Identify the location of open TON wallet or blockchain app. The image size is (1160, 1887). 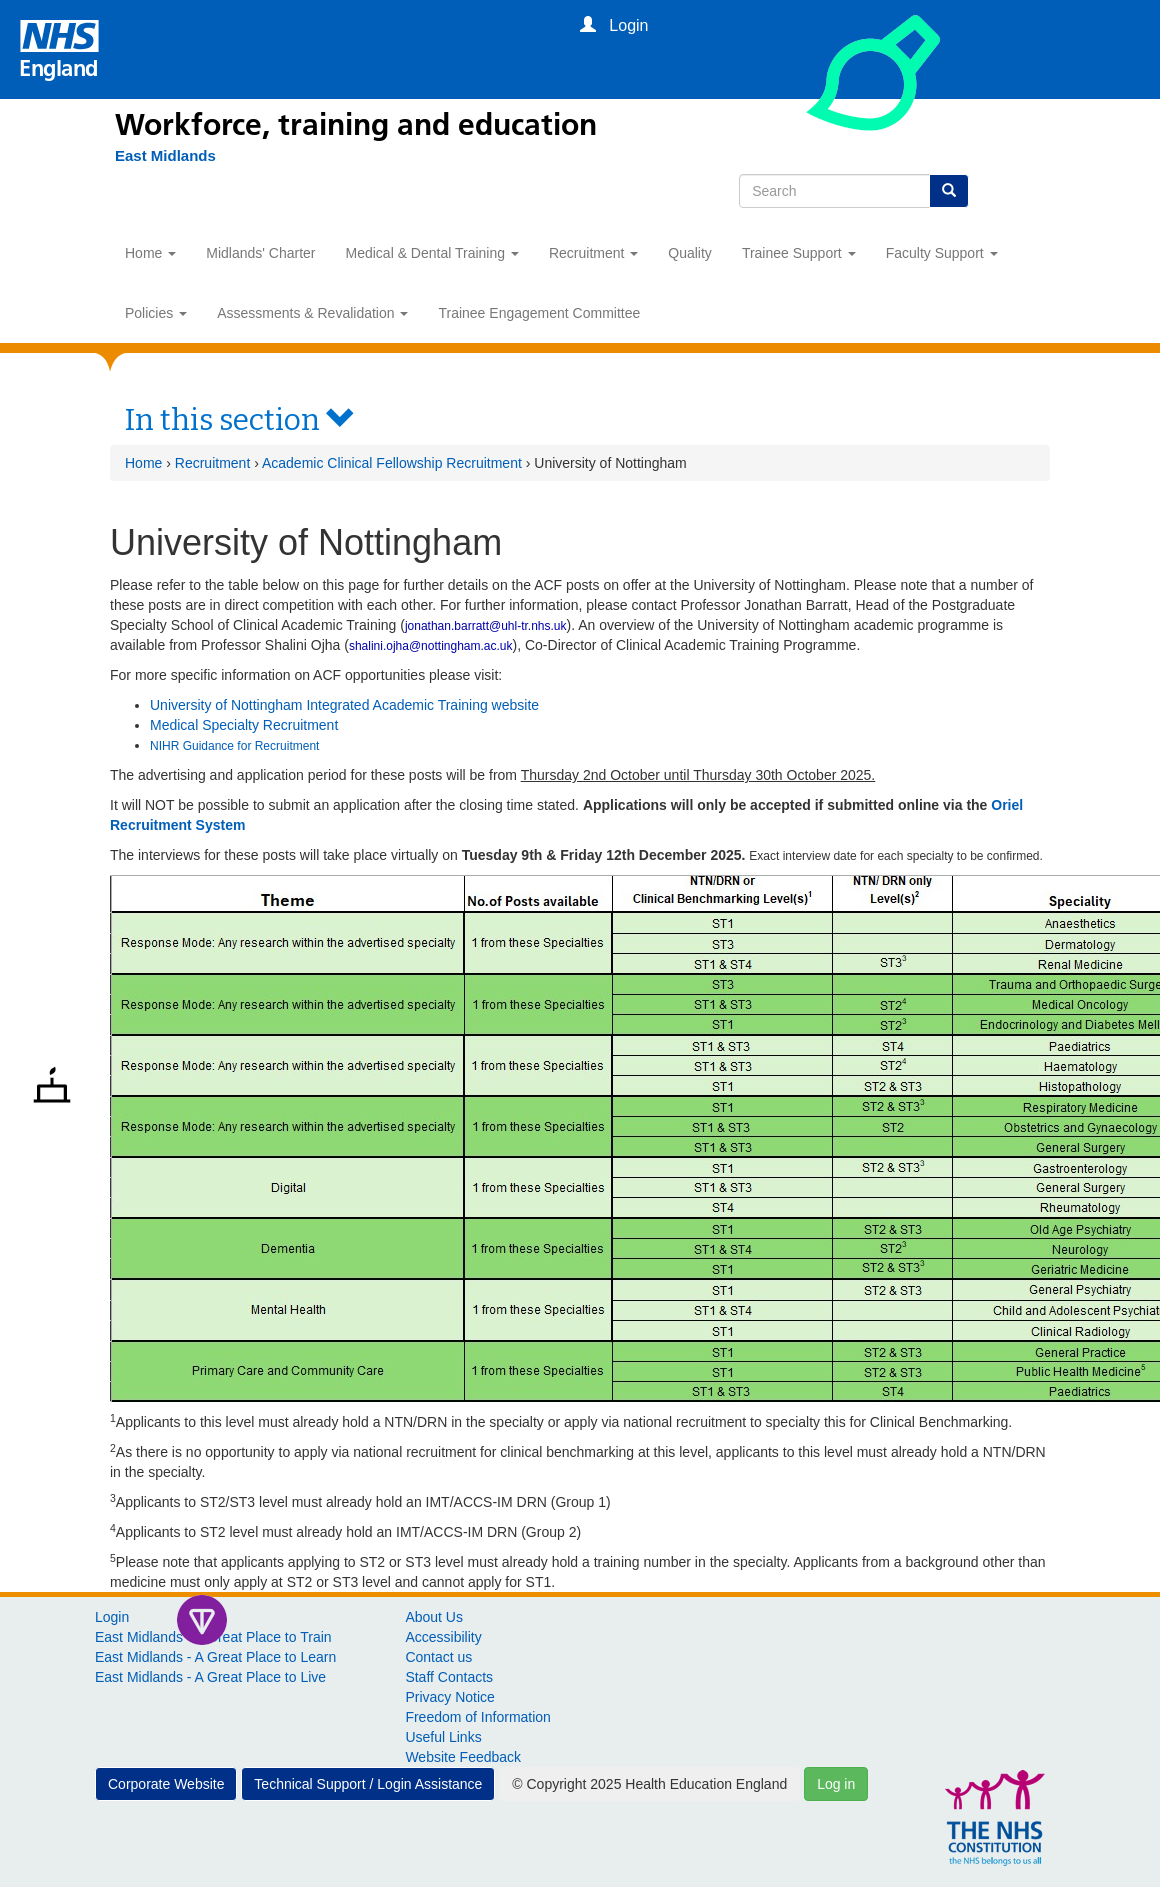
(202, 1620).